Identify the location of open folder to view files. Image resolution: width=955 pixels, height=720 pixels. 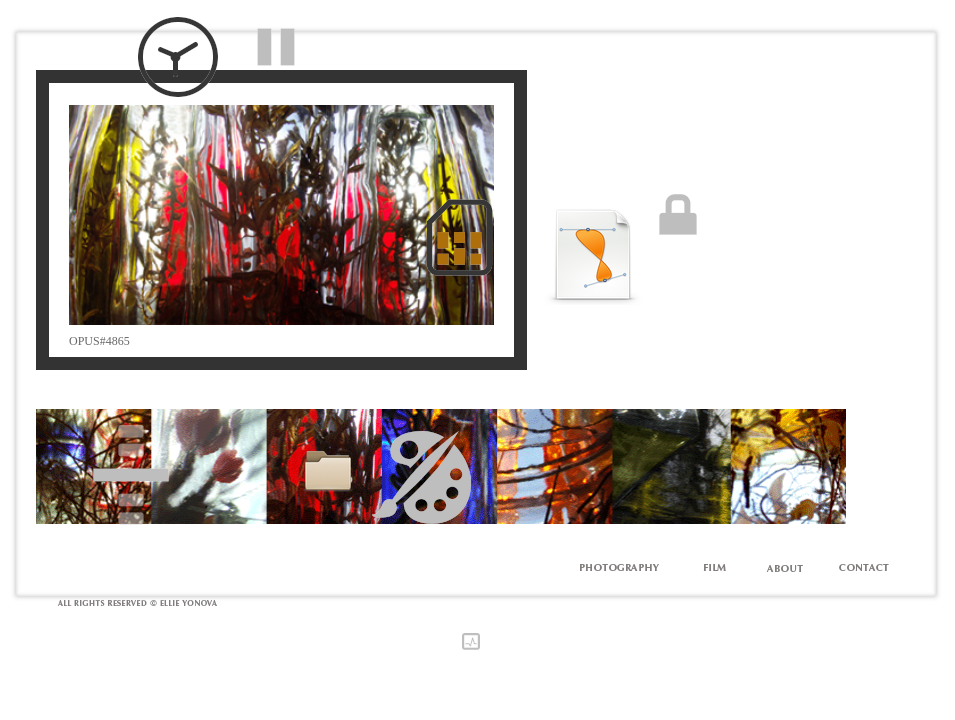
(328, 473).